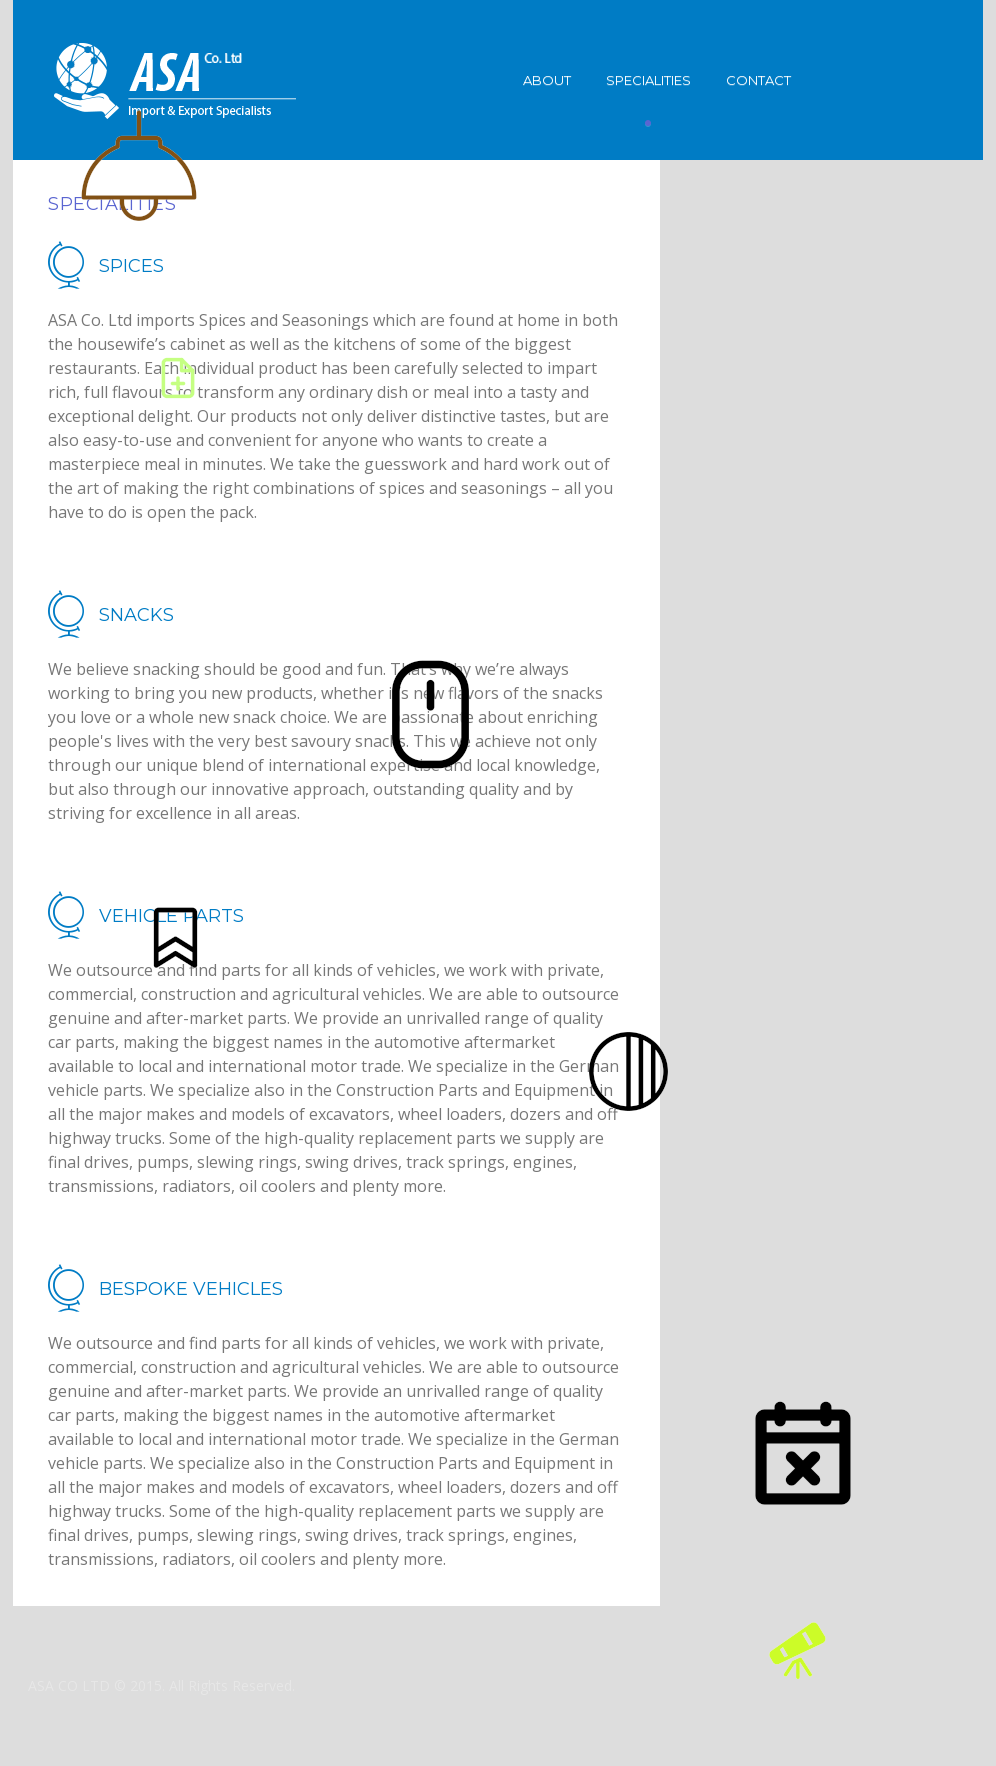 This screenshot has height=1766, width=996. Describe the element at coordinates (628, 1071) in the screenshot. I see `adjust display contrast settings` at that location.